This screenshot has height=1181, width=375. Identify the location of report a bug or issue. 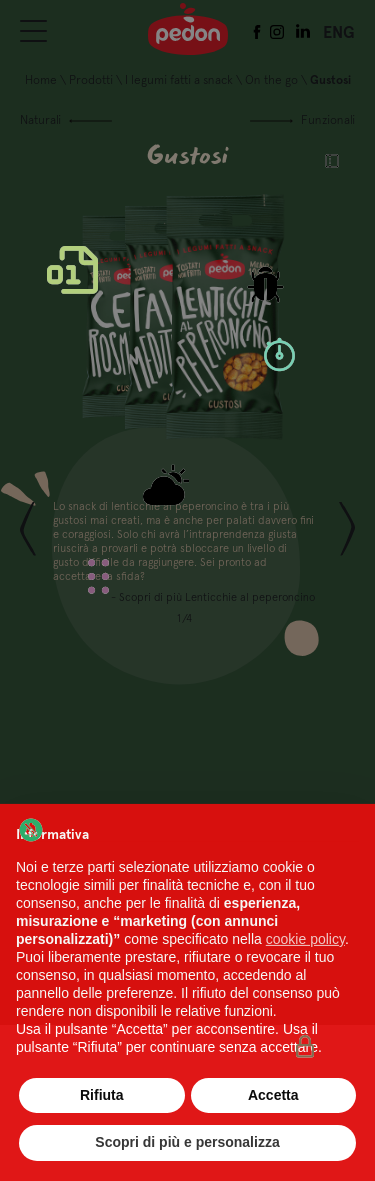
(265, 284).